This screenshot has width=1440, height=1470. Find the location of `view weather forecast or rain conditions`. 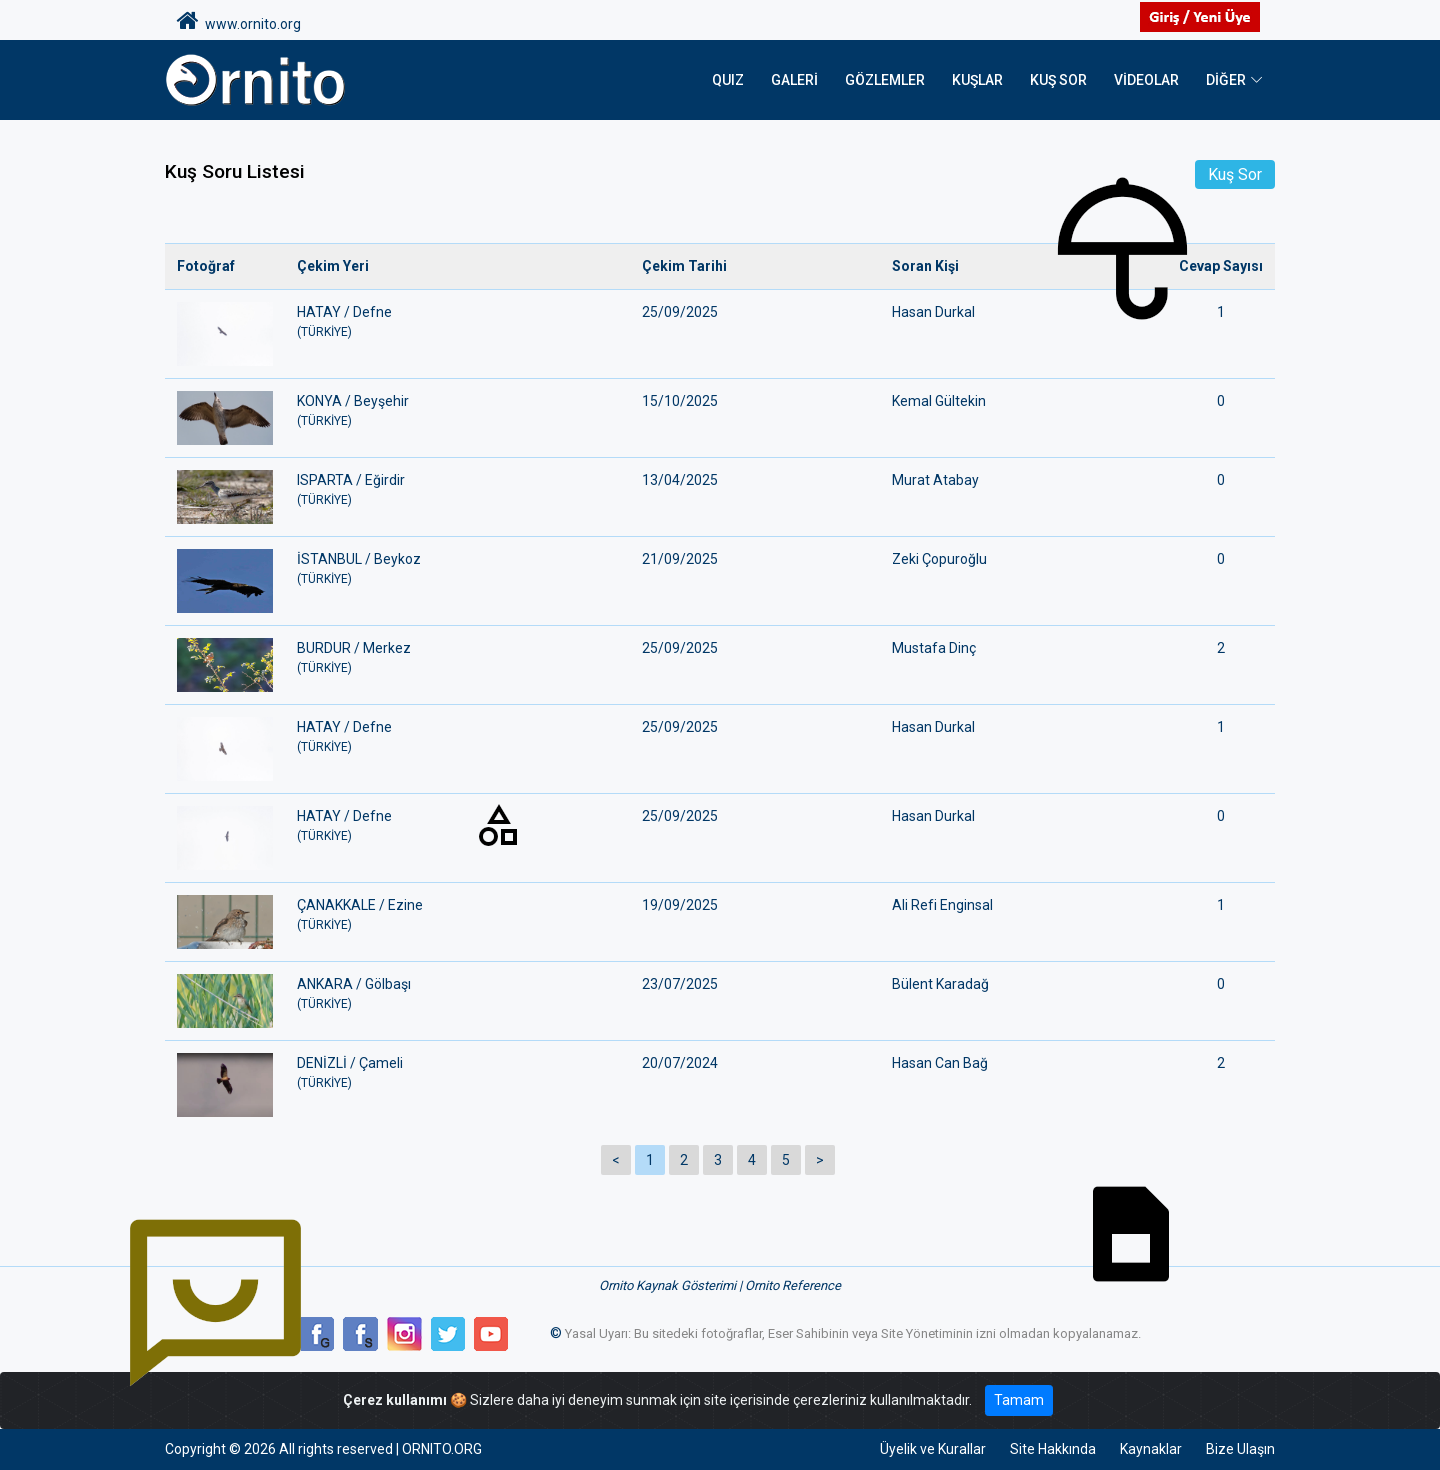

view weather forecast or rain conditions is located at coordinates (1122, 248).